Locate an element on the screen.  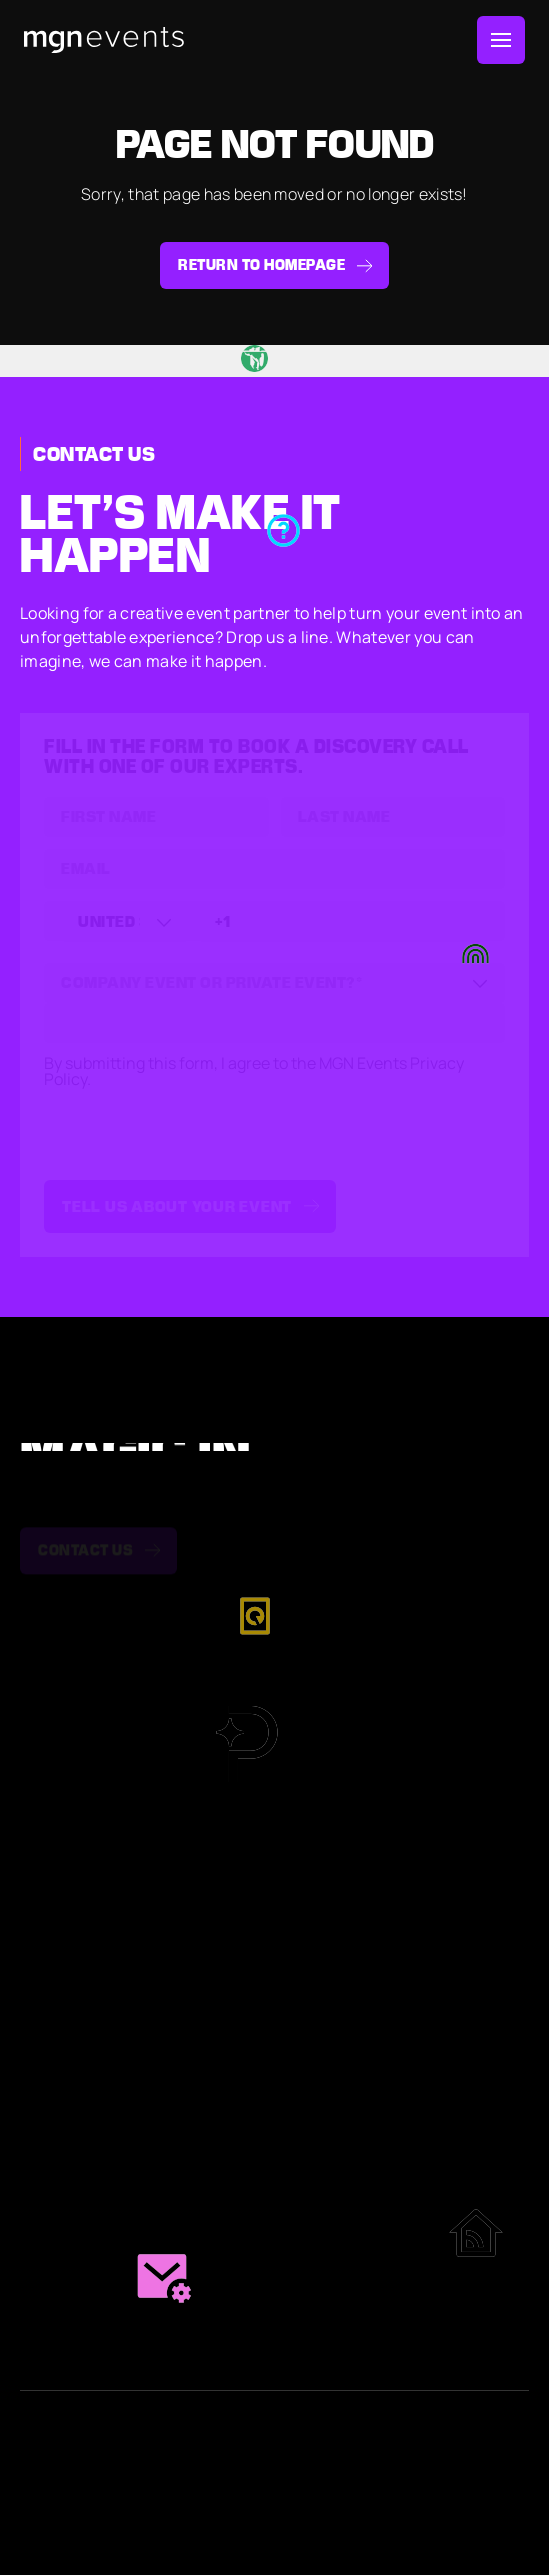
access email settings is located at coordinates (162, 2276).